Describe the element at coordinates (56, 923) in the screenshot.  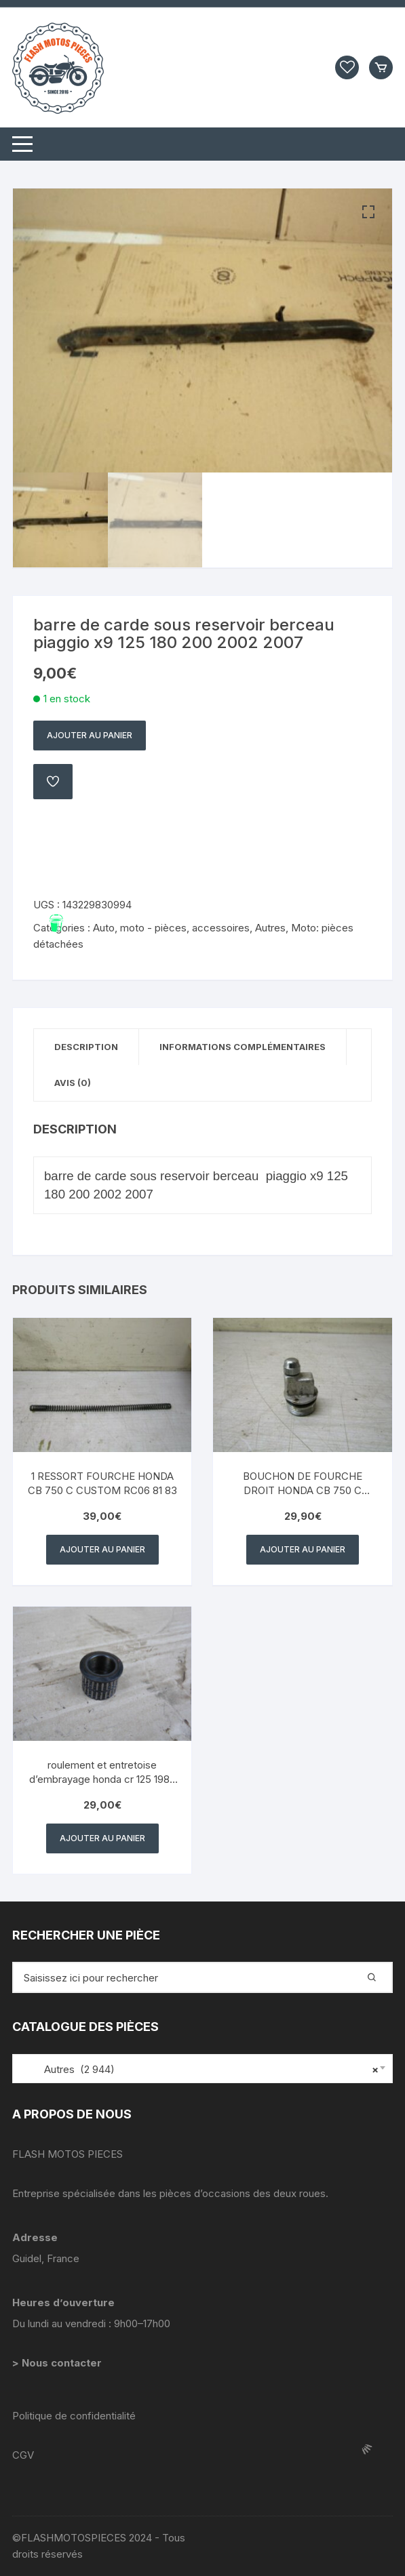
I see `empty inventory slot or container` at that location.